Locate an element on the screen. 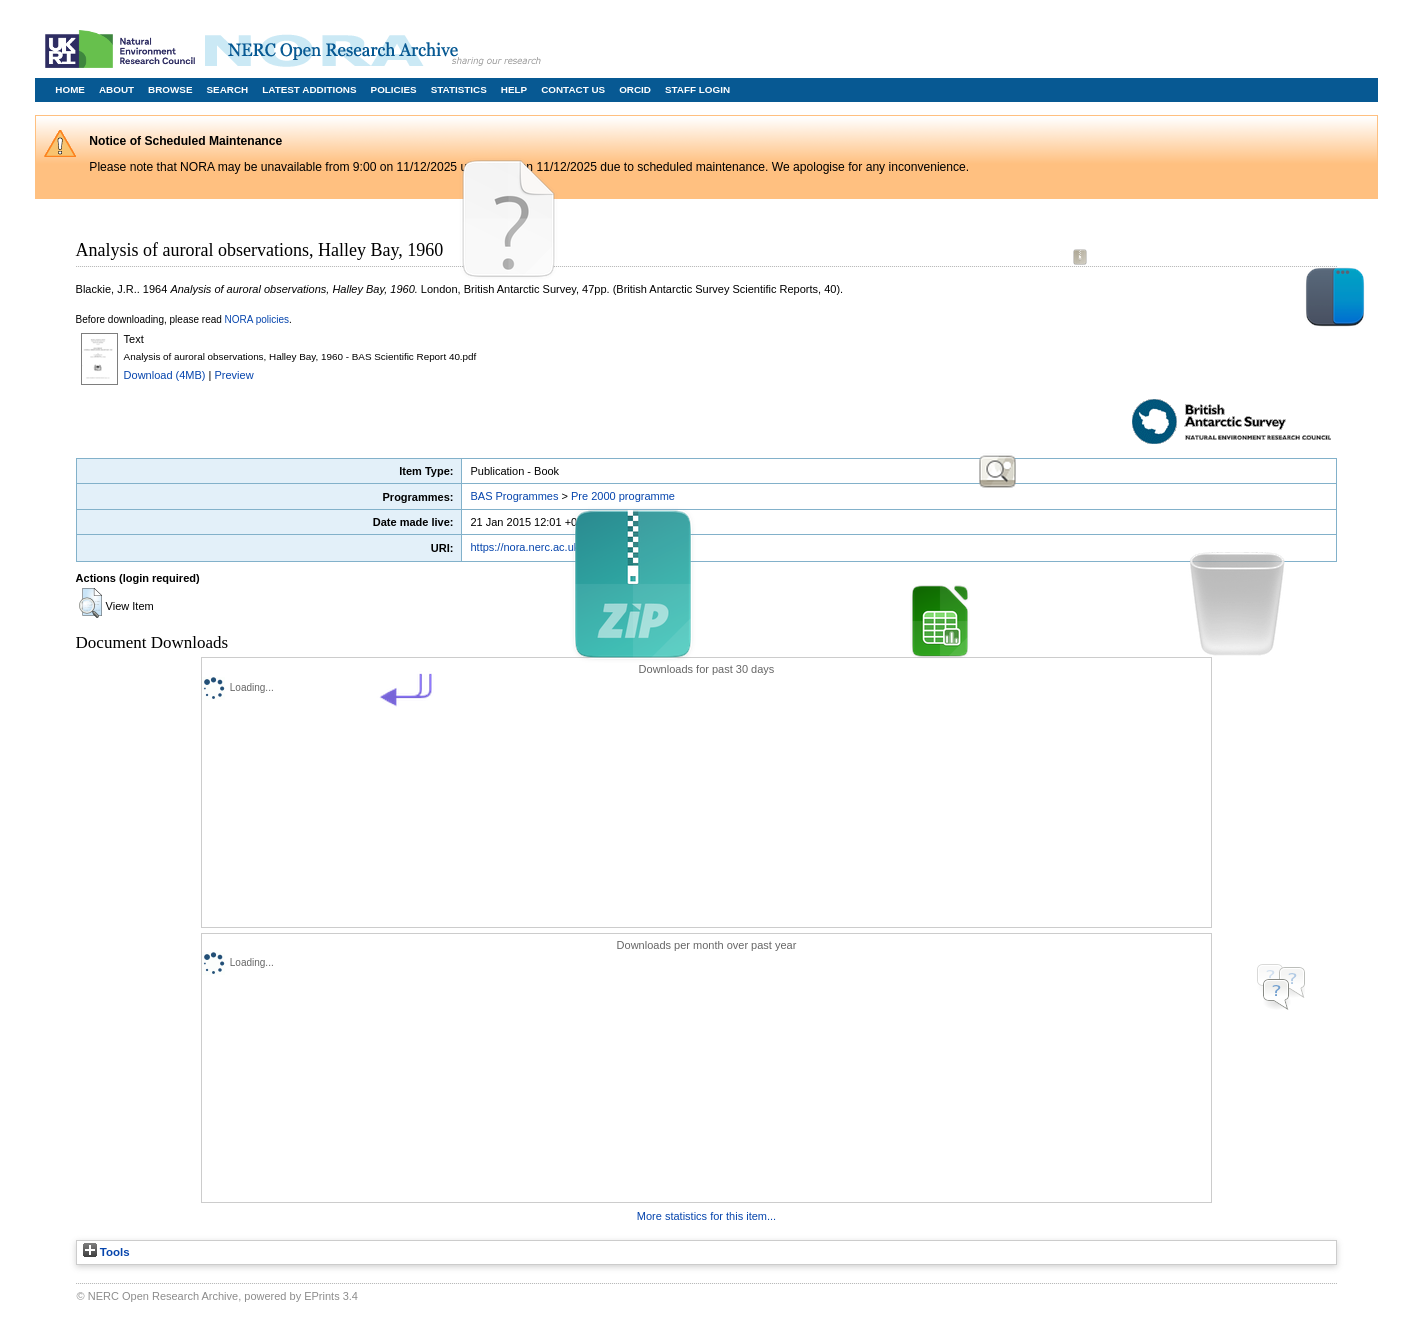 This screenshot has height=1317, width=1413. open Rectangle window management app is located at coordinates (1335, 297).